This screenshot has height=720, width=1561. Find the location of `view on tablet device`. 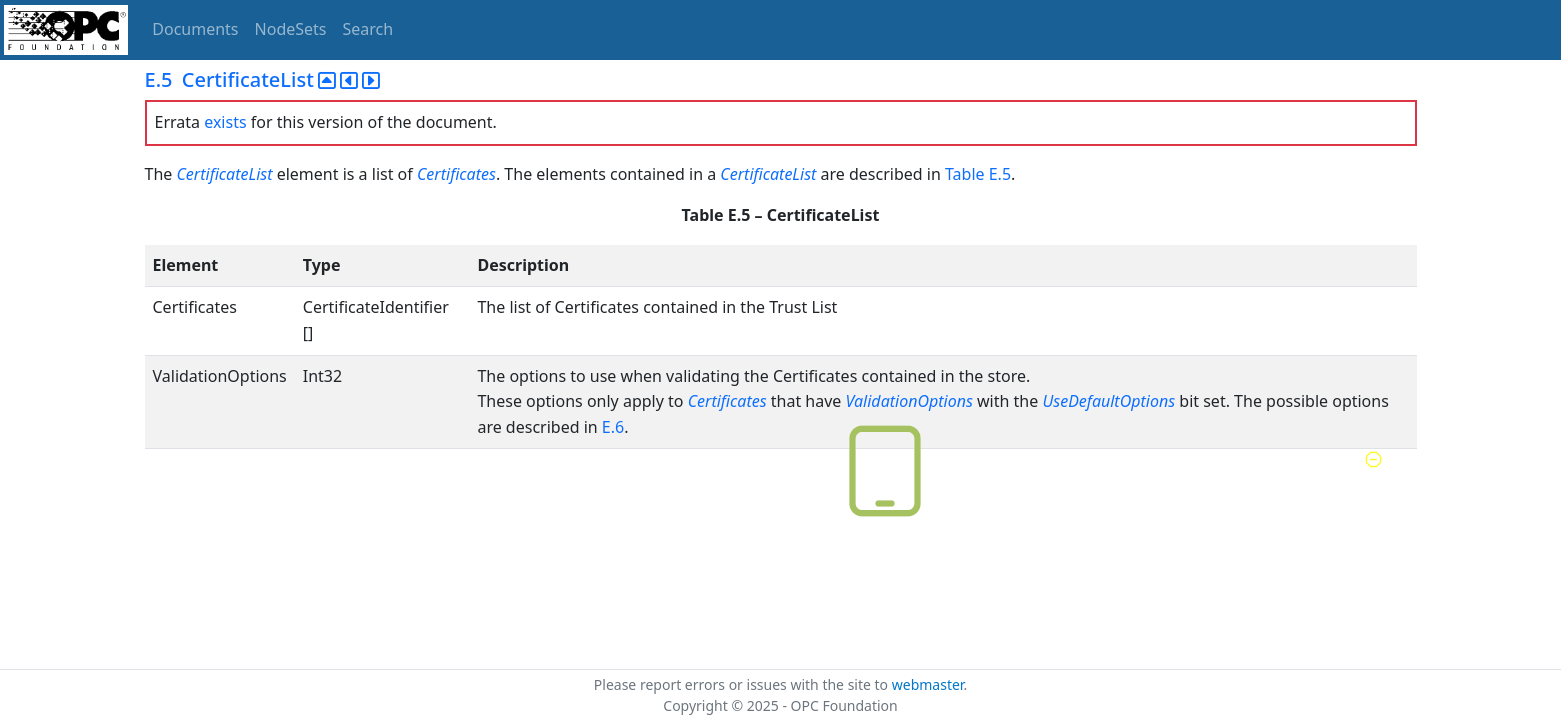

view on tablet device is located at coordinates (885, 471).